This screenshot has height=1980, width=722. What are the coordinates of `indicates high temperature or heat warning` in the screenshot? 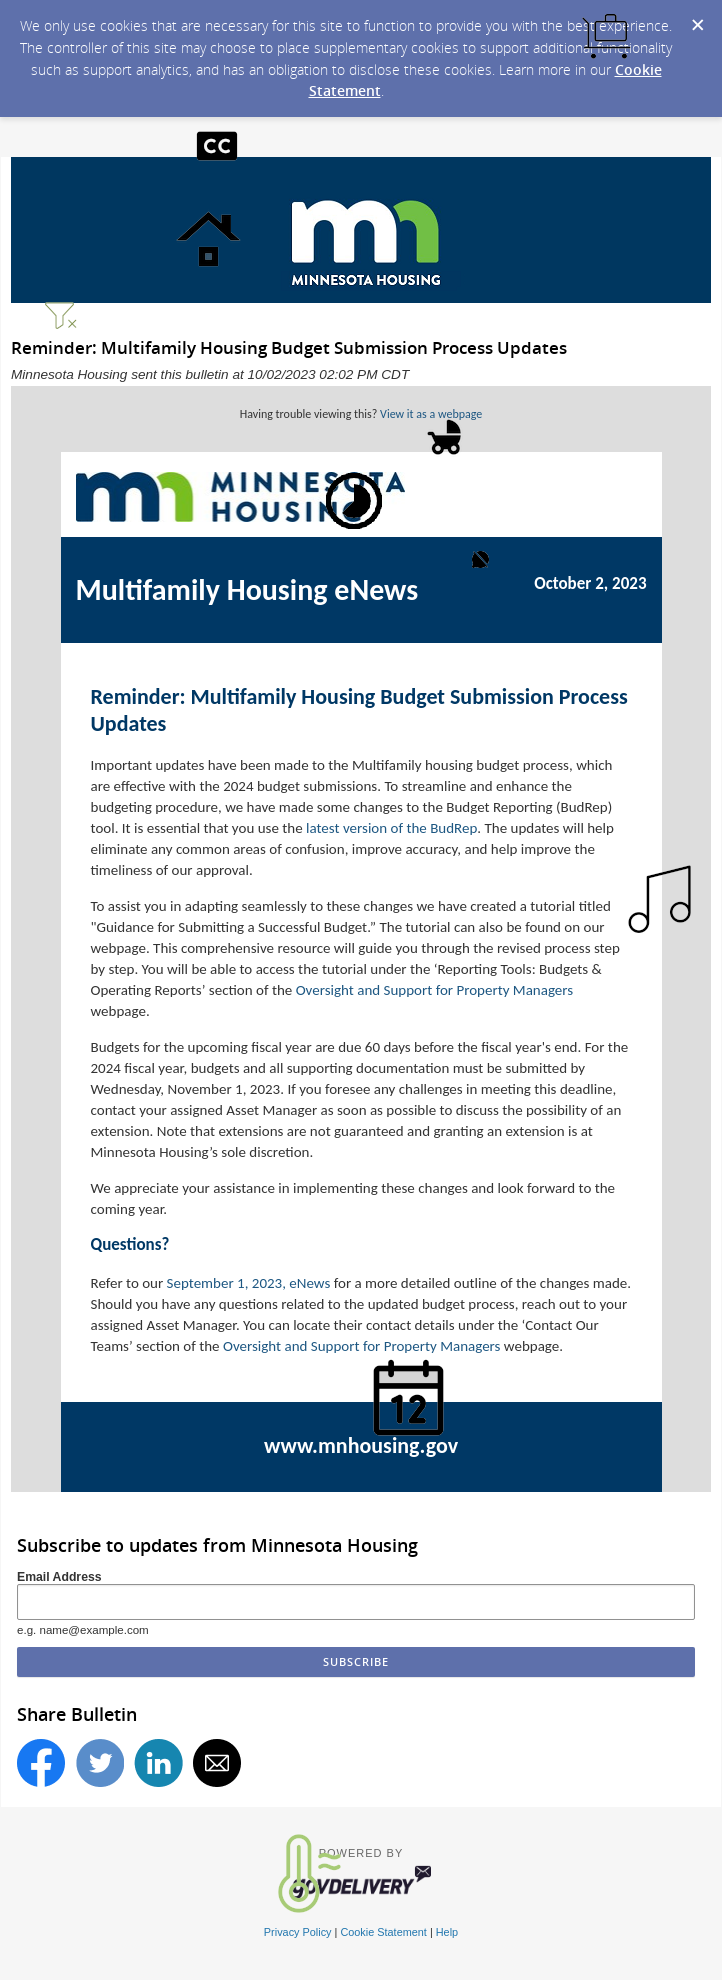 It's located at (301, 1873).